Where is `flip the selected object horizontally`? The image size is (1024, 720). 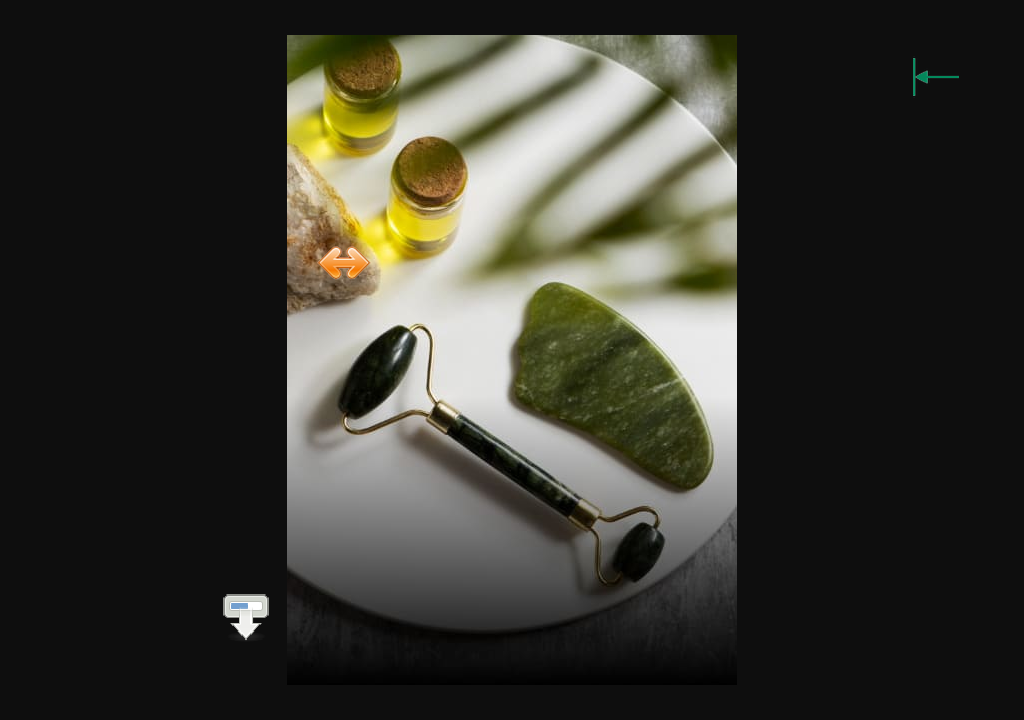
flip the selected object horizontally is located at coordinates (344, 261).